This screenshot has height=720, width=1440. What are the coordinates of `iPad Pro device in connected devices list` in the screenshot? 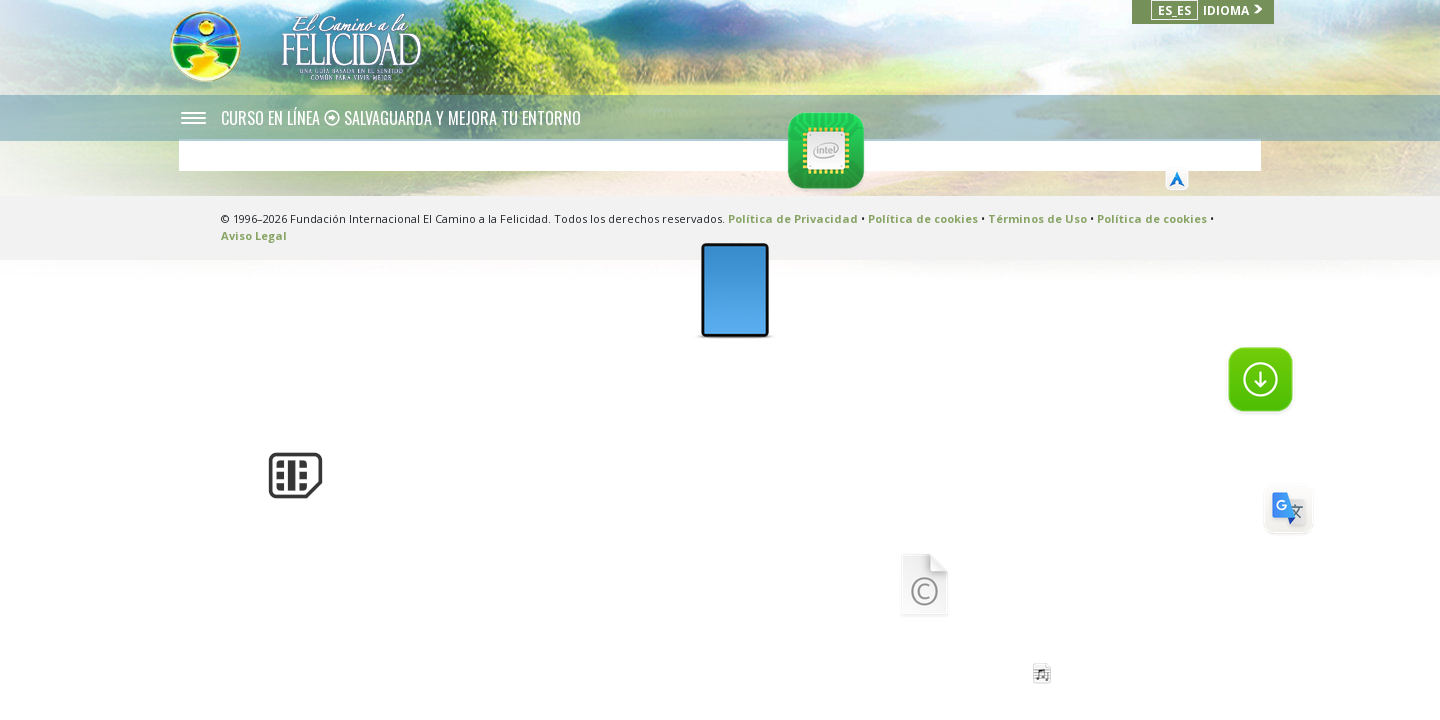 It's located at (735, 291).